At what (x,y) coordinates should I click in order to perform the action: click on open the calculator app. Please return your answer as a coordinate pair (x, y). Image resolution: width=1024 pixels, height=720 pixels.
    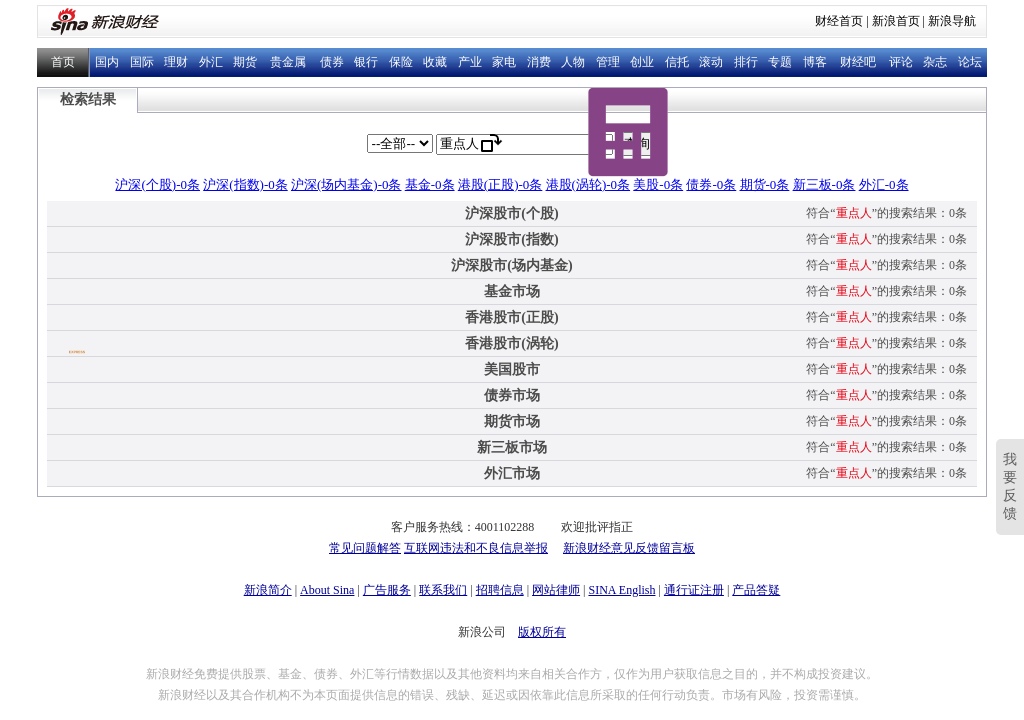
    Looking at the image, I should click on (628, 132).